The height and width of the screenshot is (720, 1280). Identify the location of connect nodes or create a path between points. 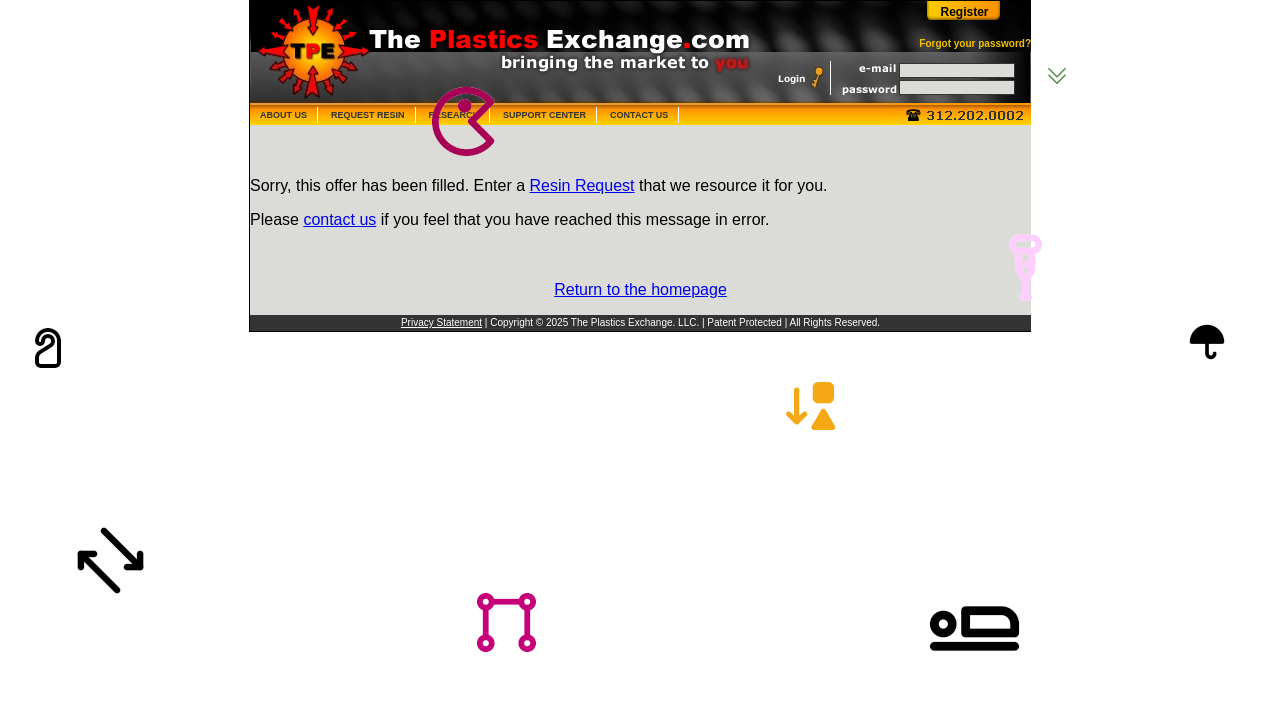
(506, 622).